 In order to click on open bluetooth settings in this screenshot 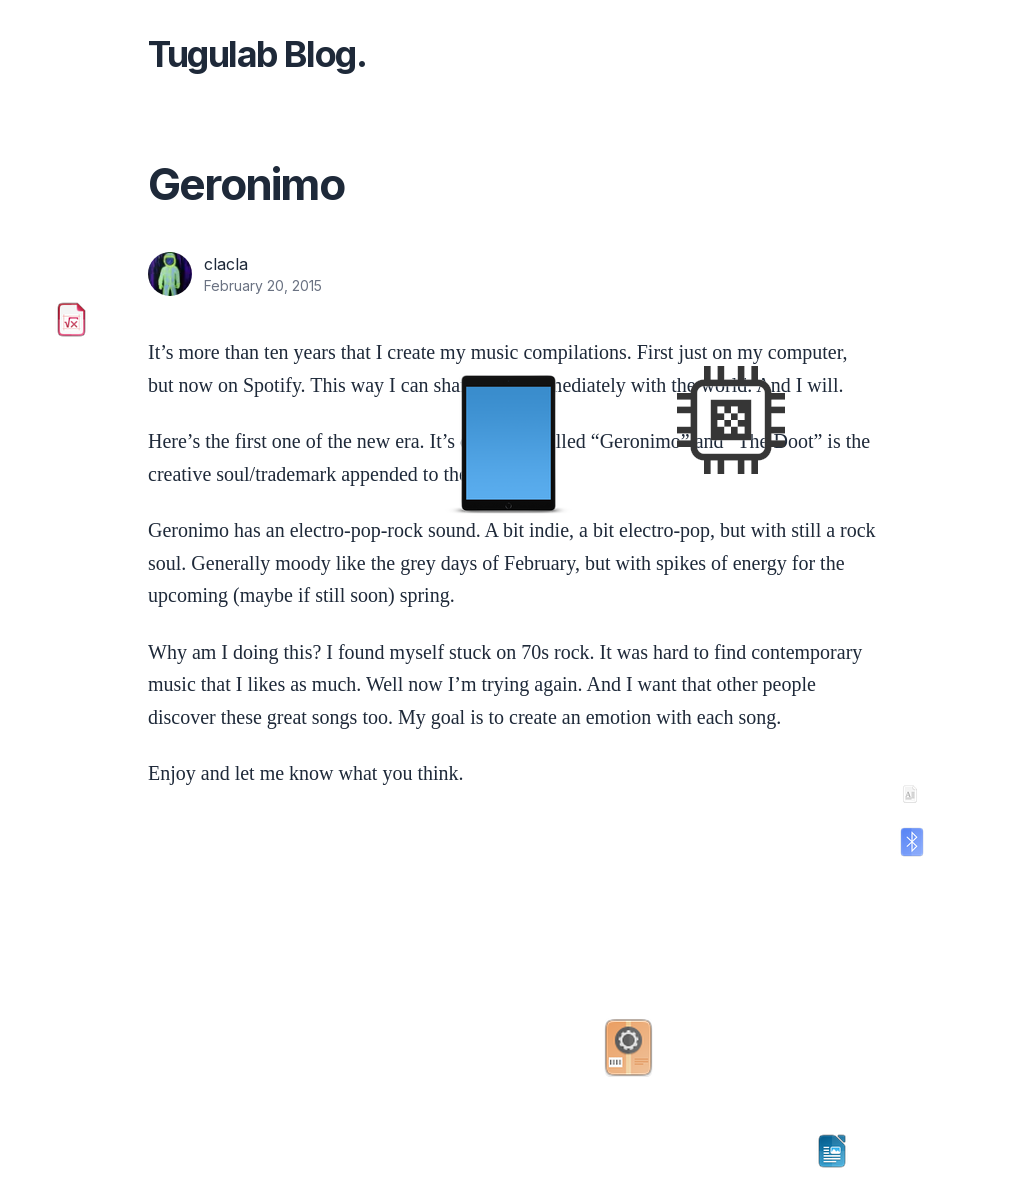, I will do `click(912, 842)`.